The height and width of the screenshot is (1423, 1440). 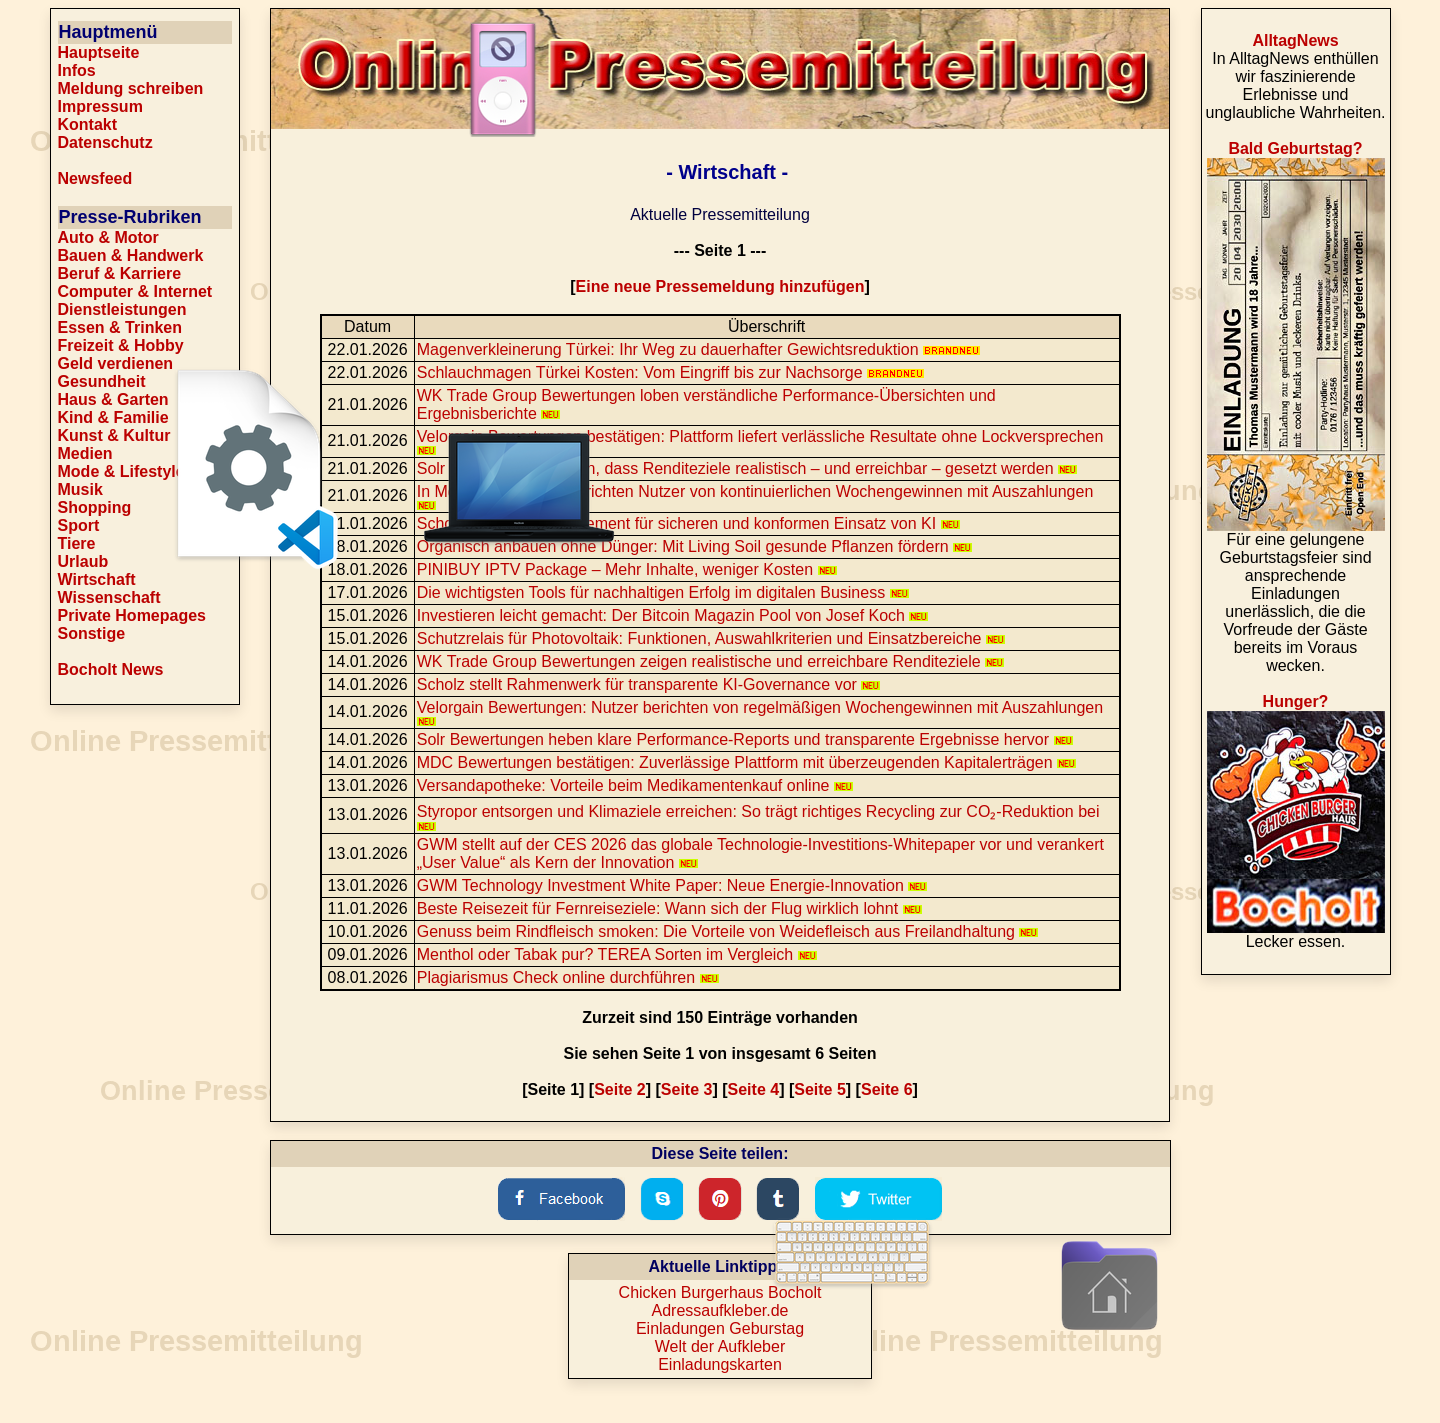 What do you see at coordinates (1109, 1285) in the screenshot?
I see `access your home folder` at bounding box center [1109, 1285].